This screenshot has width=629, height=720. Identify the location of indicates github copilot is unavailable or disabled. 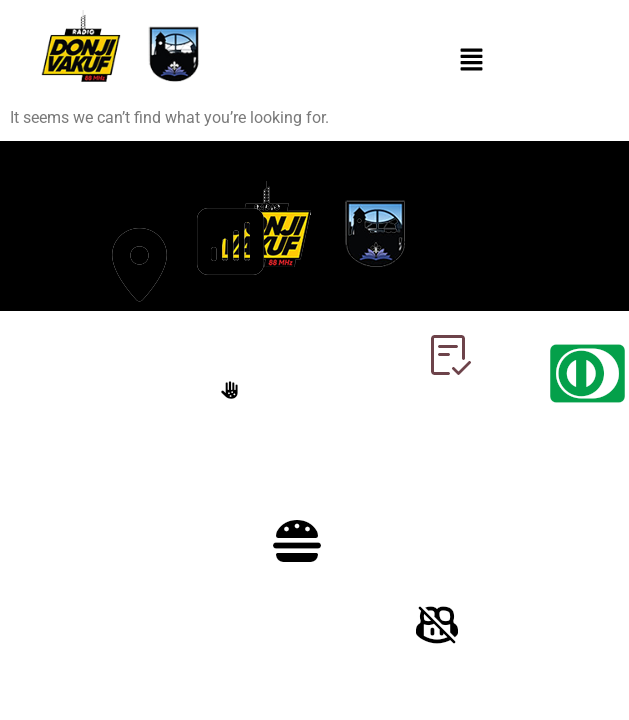
(437, 625).